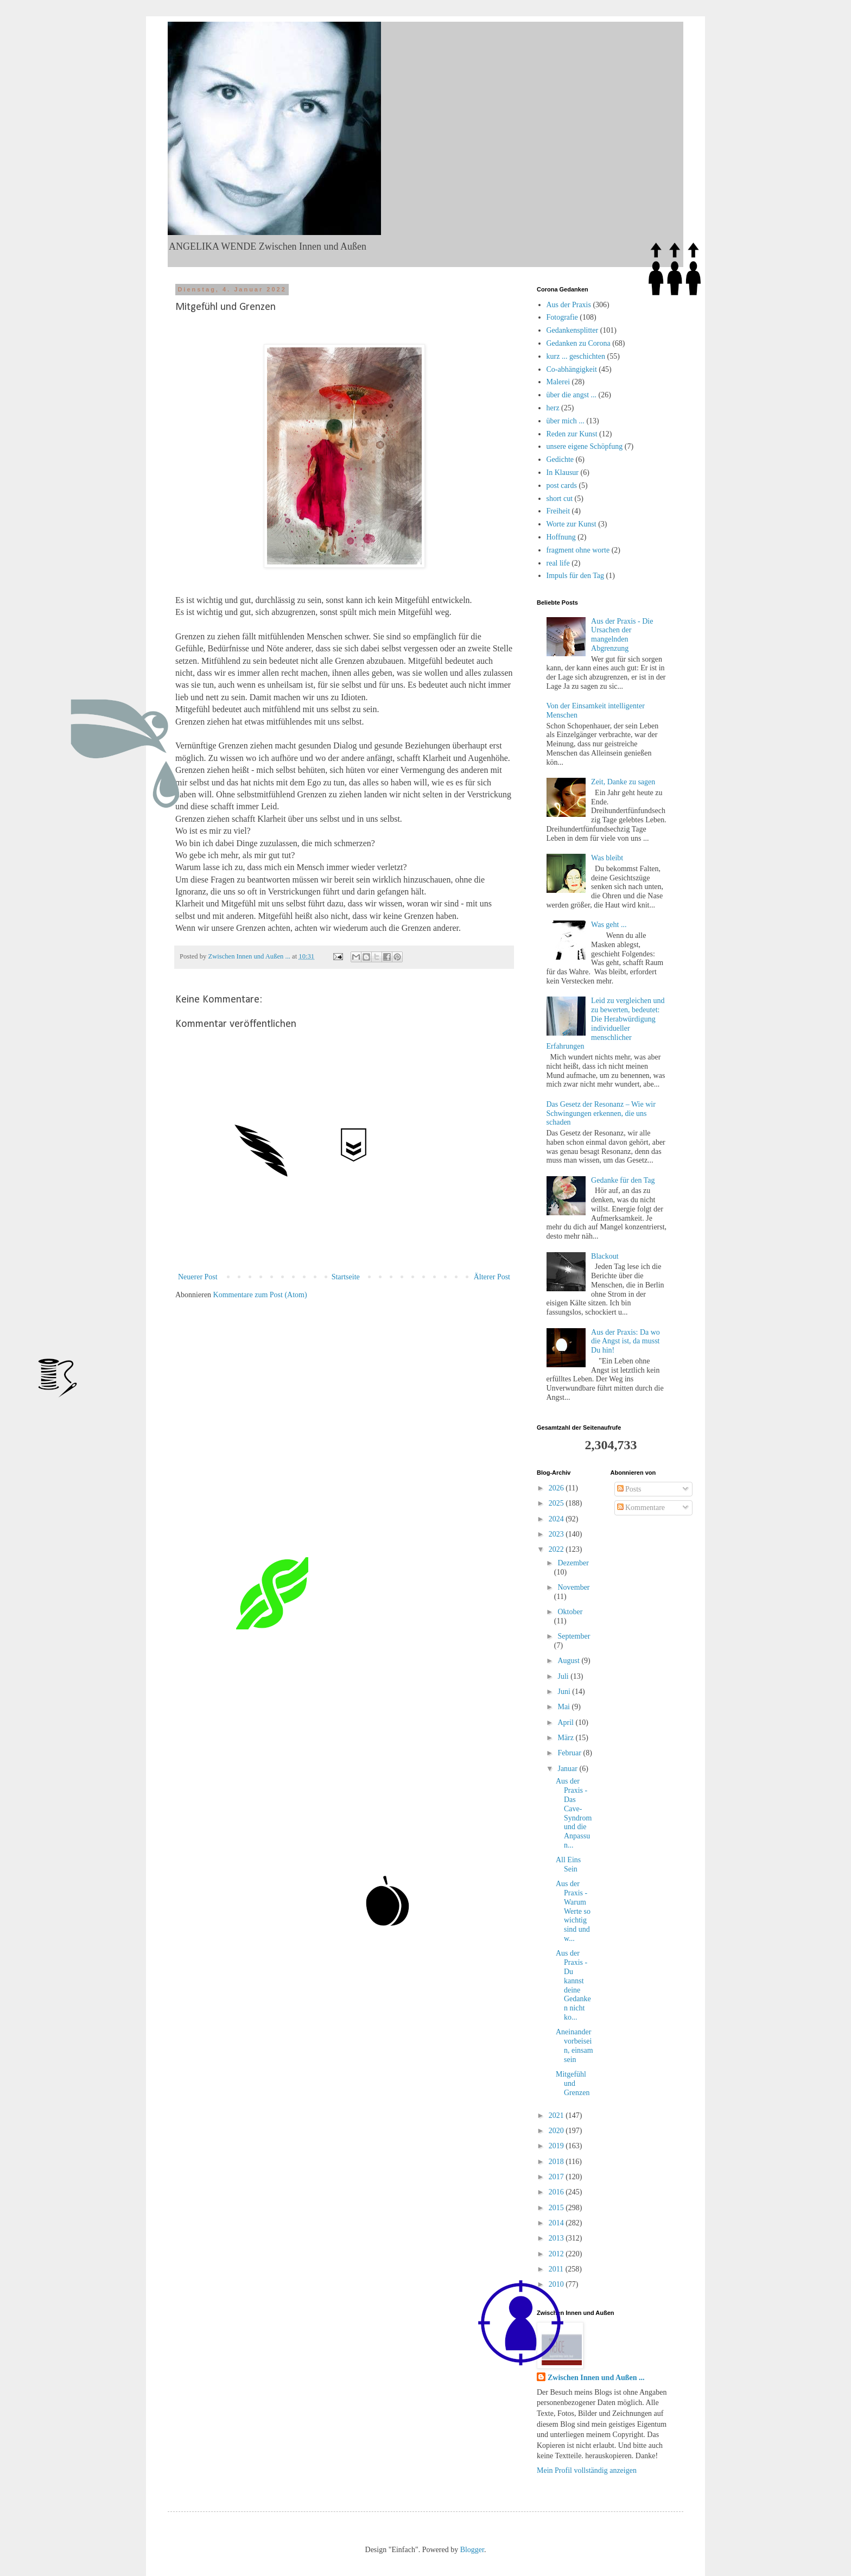  I want to click on indicates rank level 2 or sergeant status, so click(353, 1145).